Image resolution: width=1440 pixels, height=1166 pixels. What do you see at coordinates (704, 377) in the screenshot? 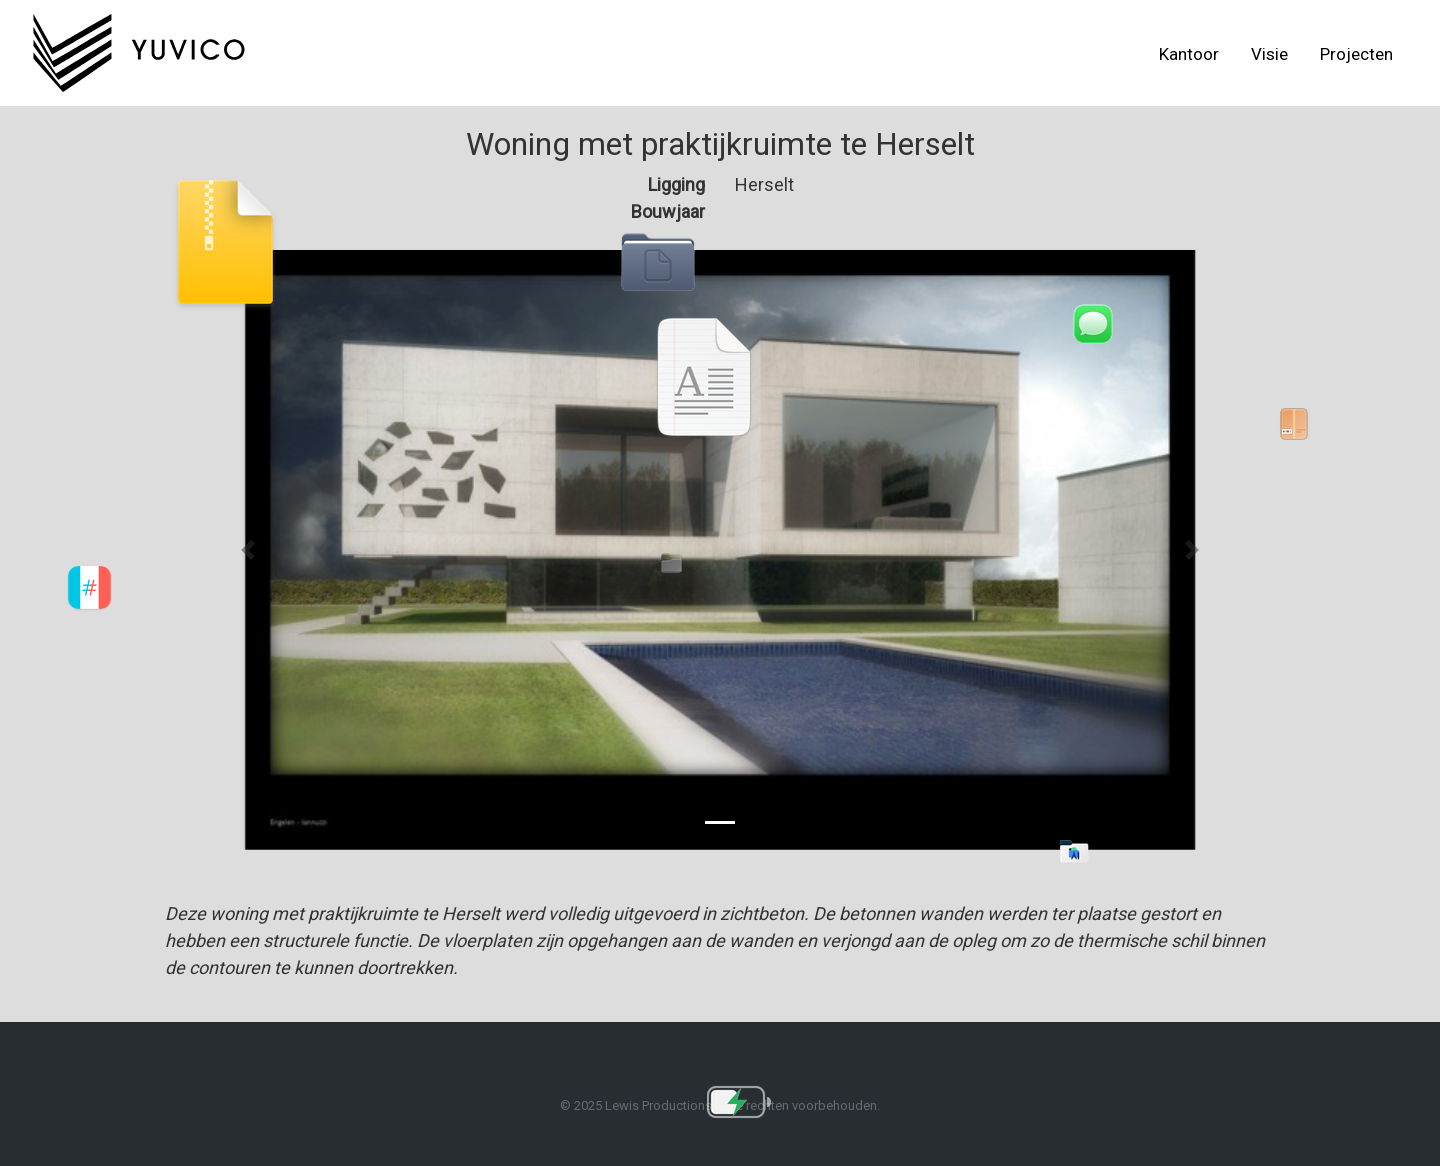
I see `open a rich text format document` at bounding box center [704, 377].